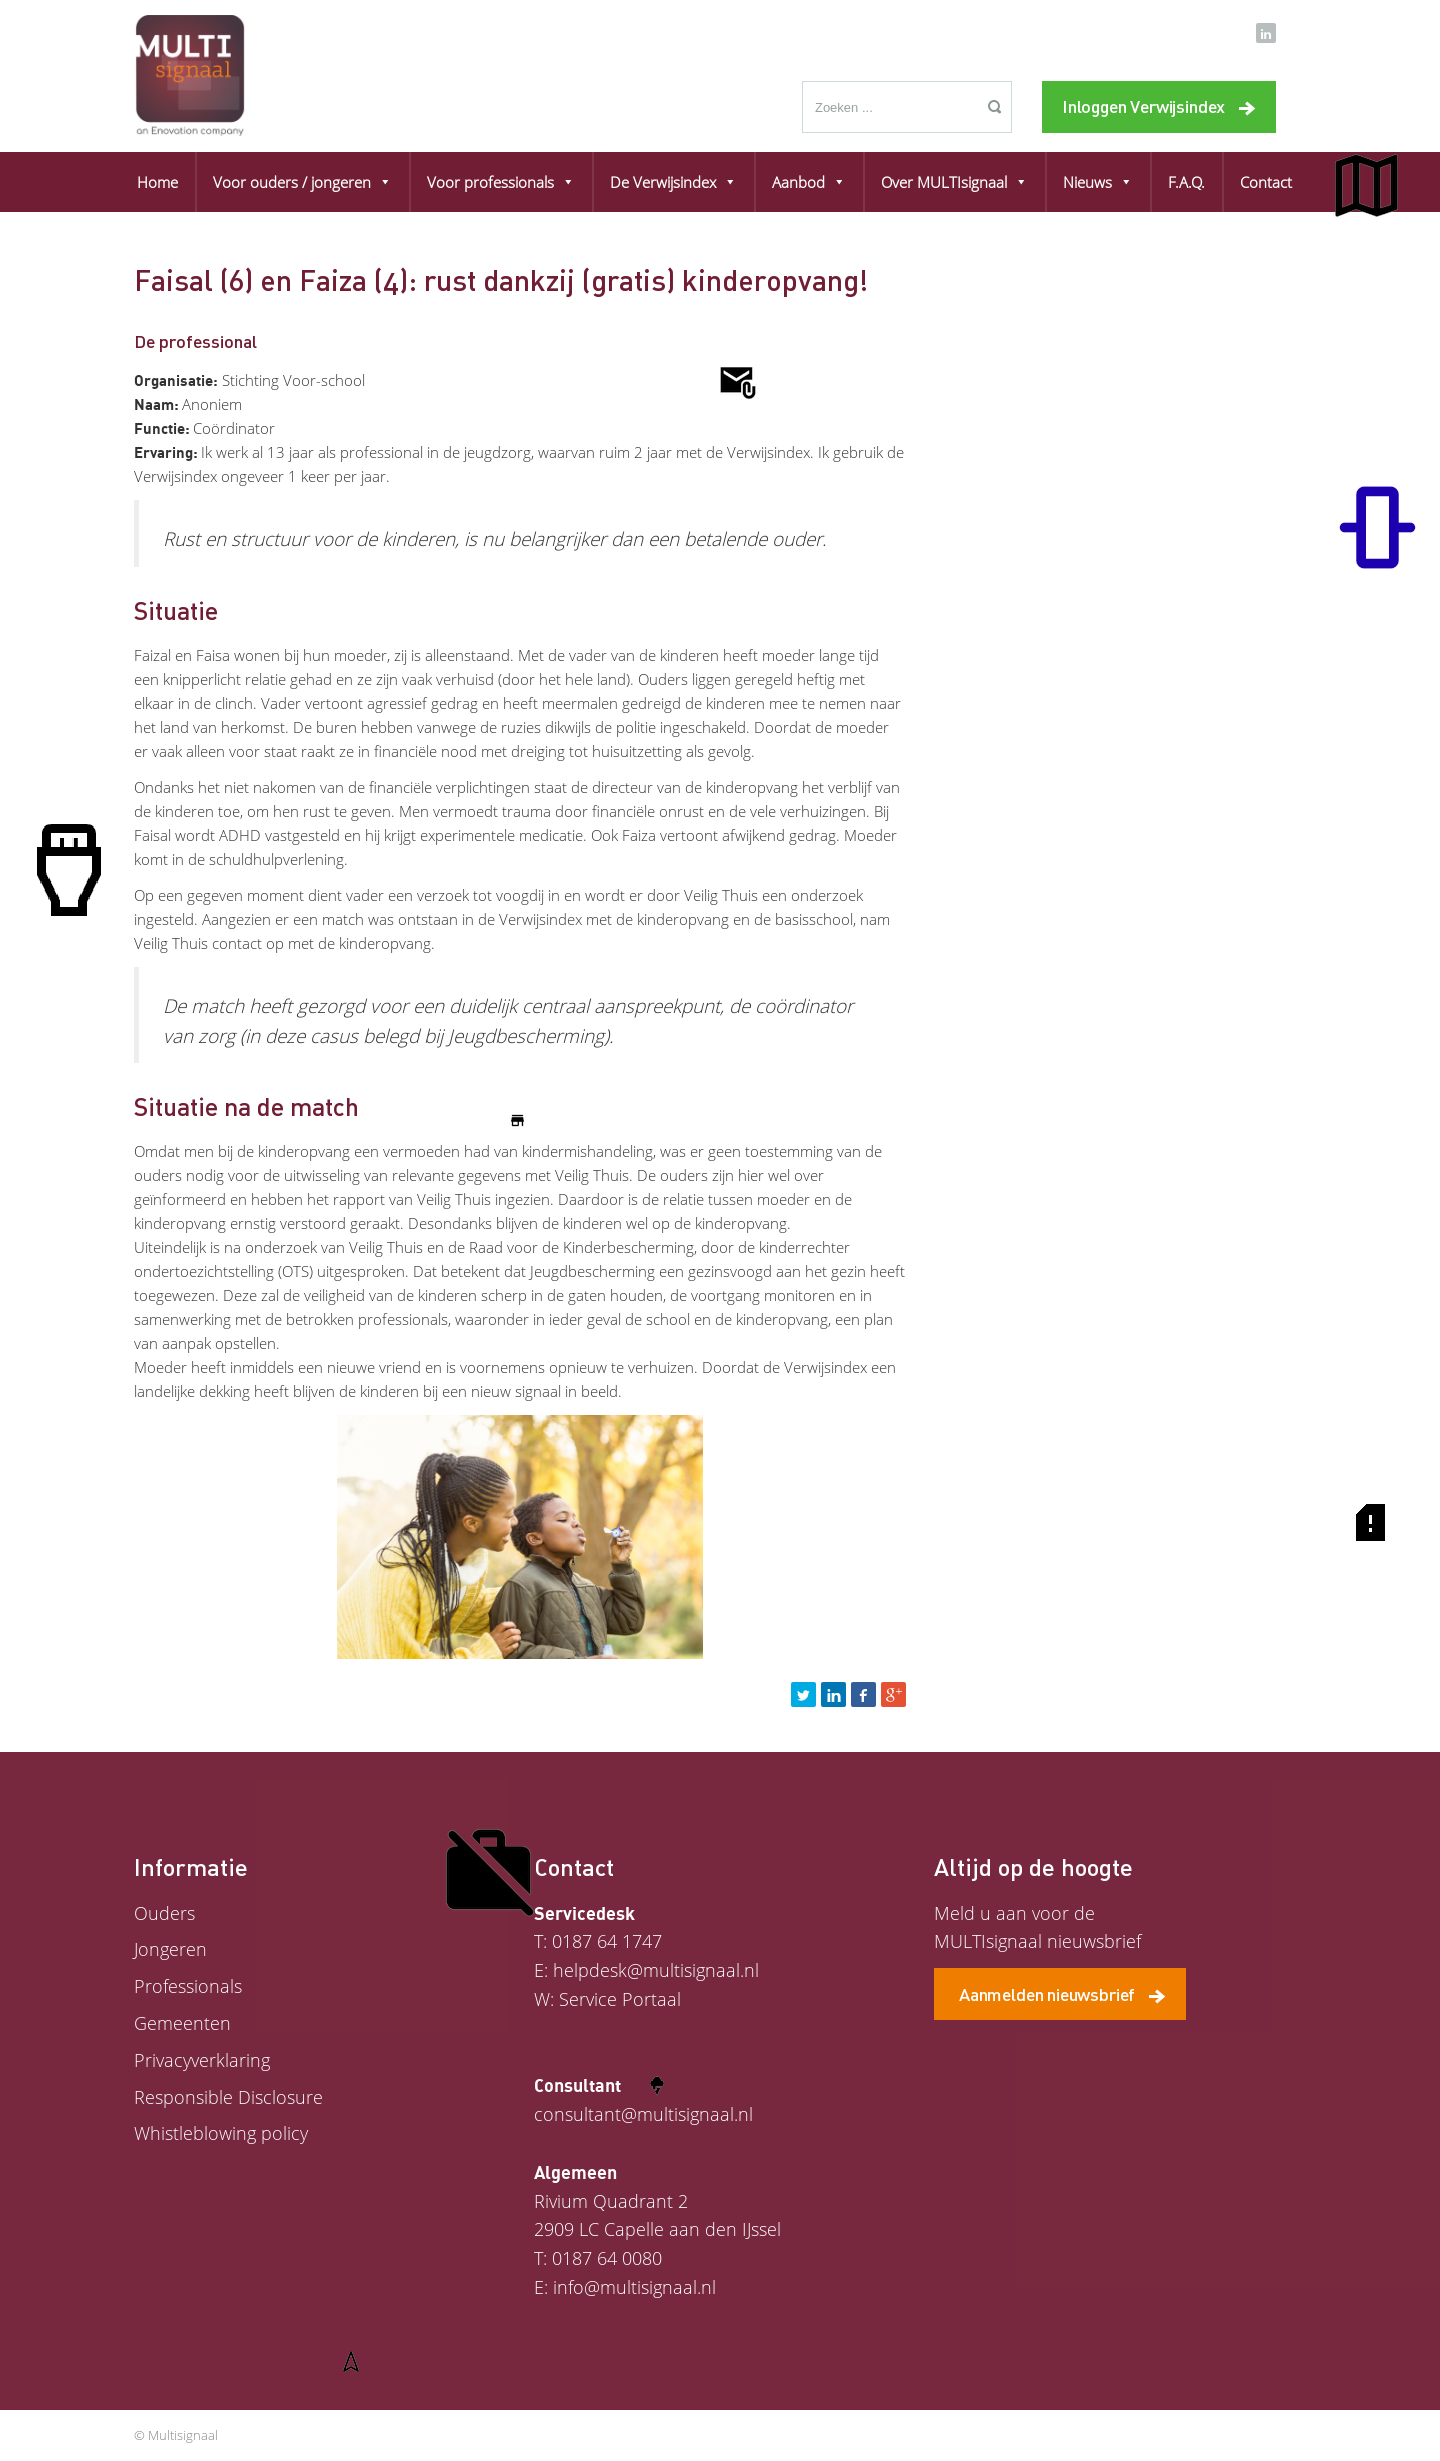 This screenshot has width=1440, height=2461. I want to click on attach a file to an email, so click(738, 383).